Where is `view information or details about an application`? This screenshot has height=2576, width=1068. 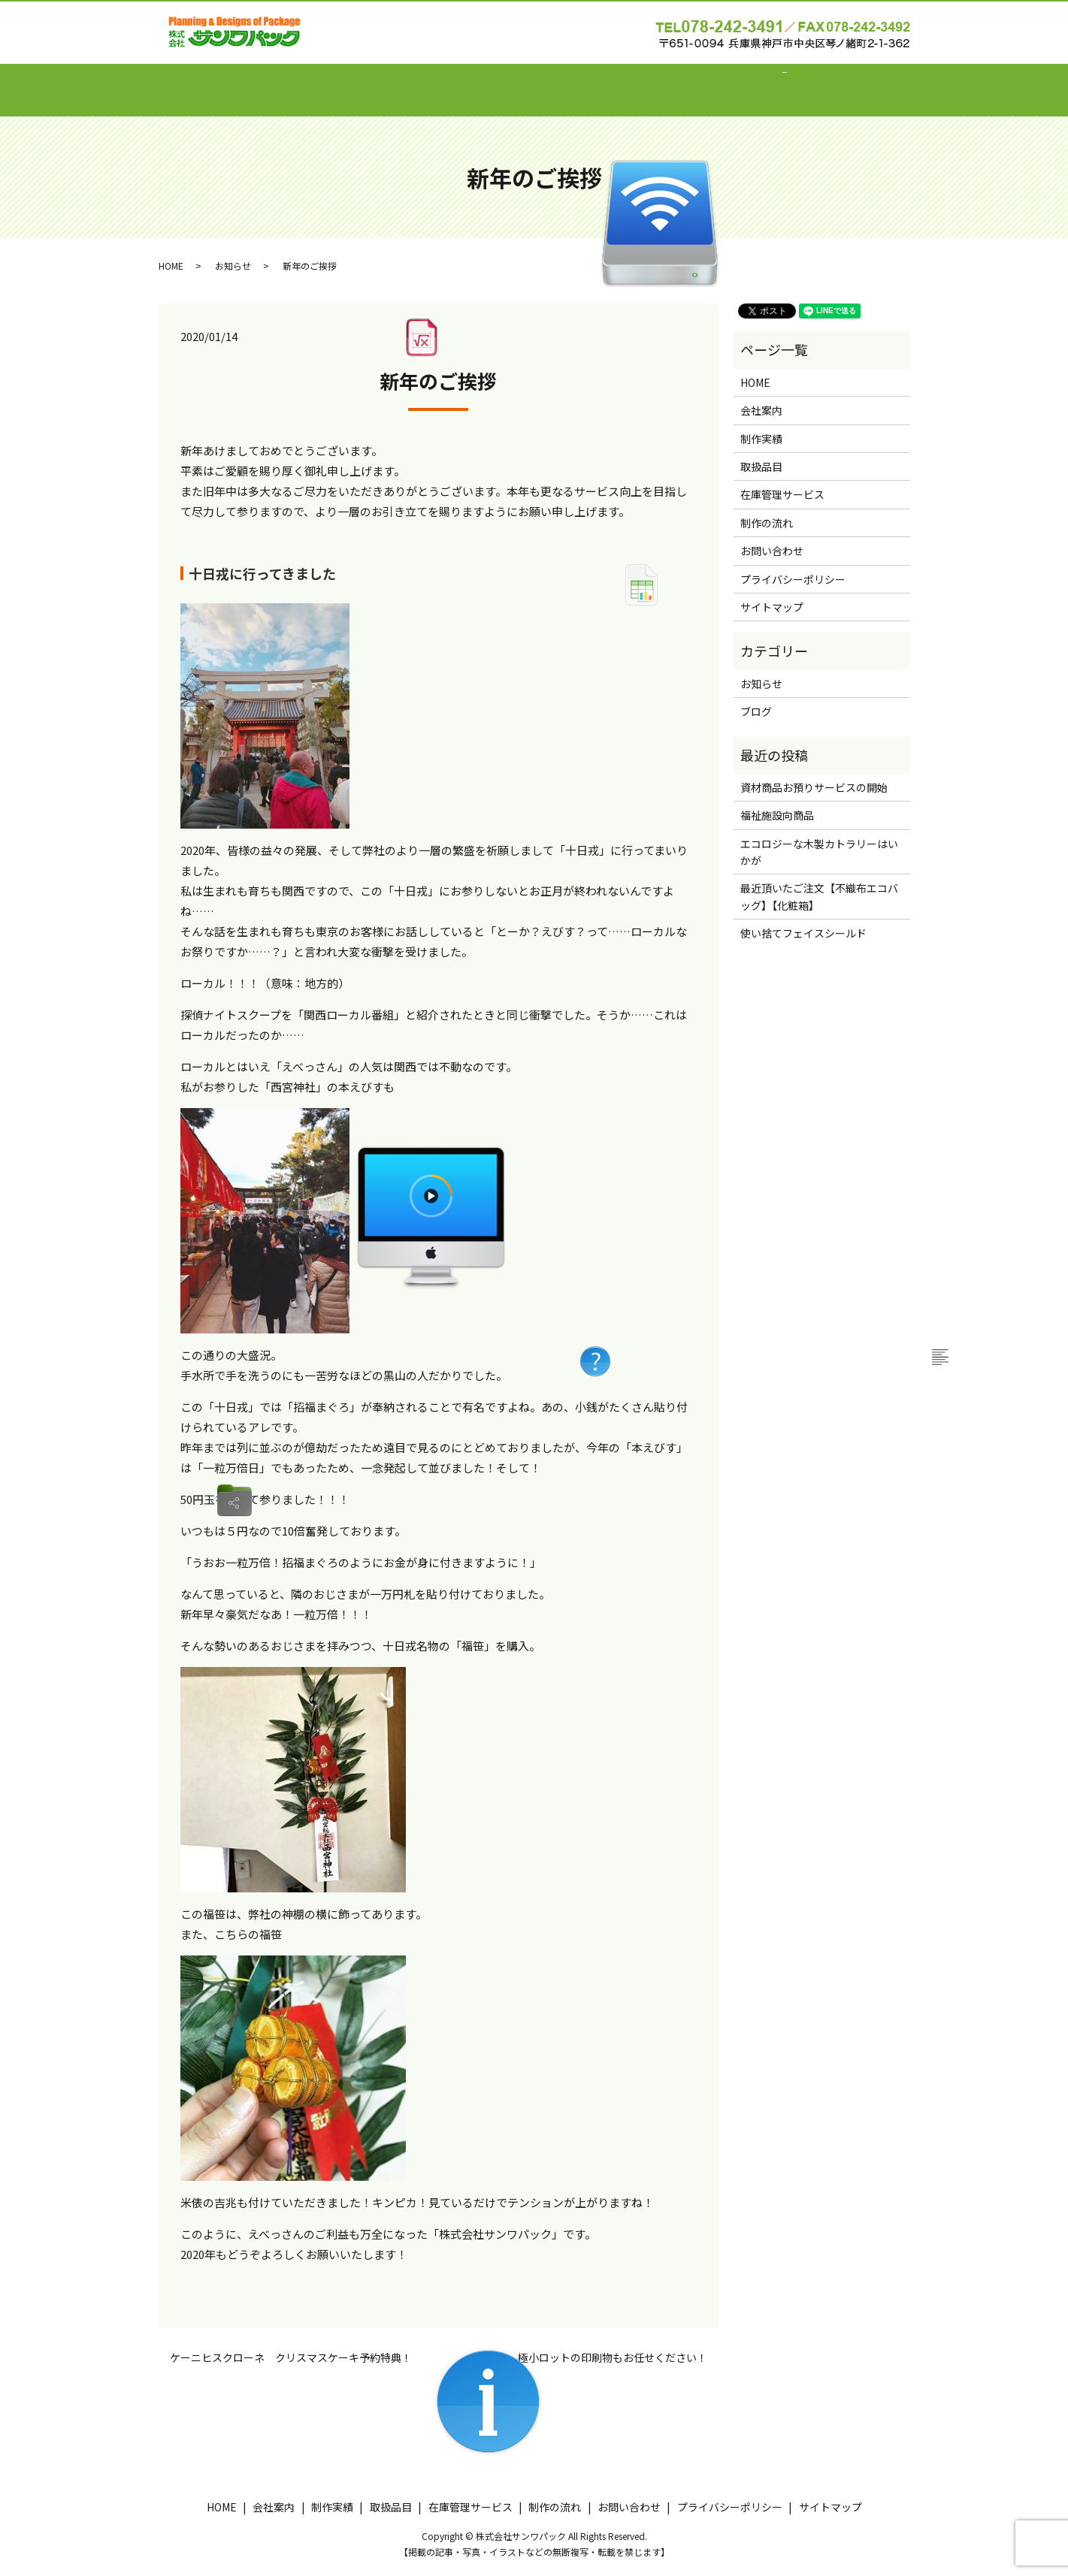
view information or details about an application is located at coordinates (488, 2401).